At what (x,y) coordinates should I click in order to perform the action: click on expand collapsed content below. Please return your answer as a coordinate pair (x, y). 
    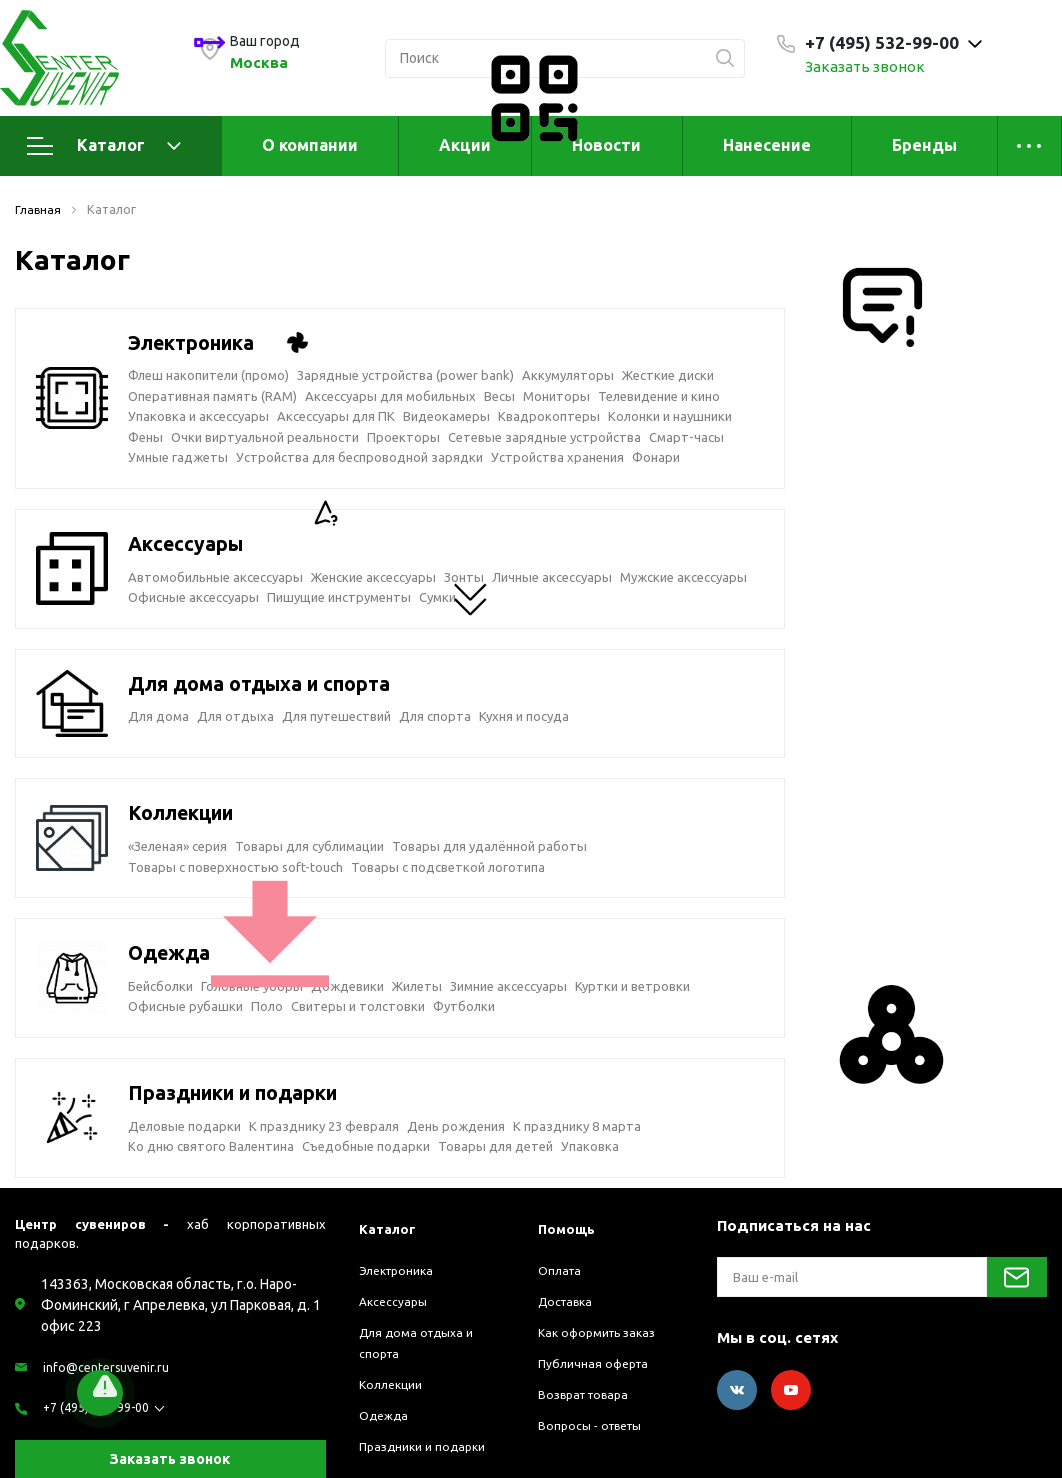
    Looking at the image, I should click on (471, 600).